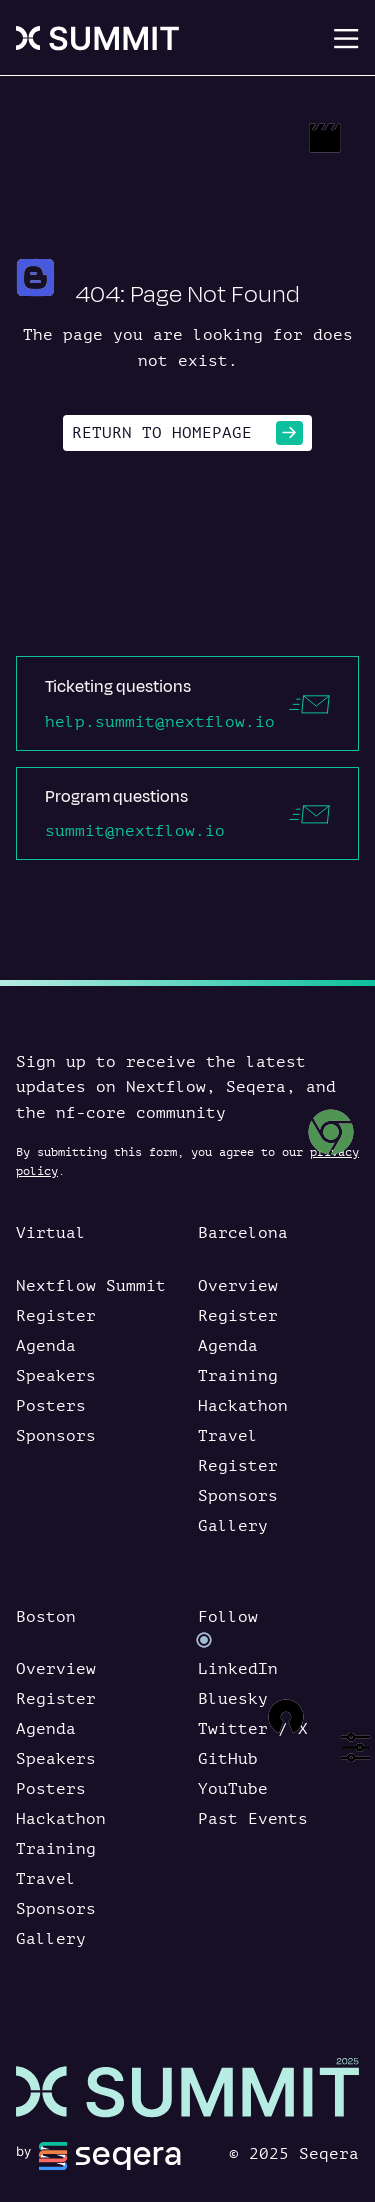  I want to click on access video or movie content, so click(325, 138).